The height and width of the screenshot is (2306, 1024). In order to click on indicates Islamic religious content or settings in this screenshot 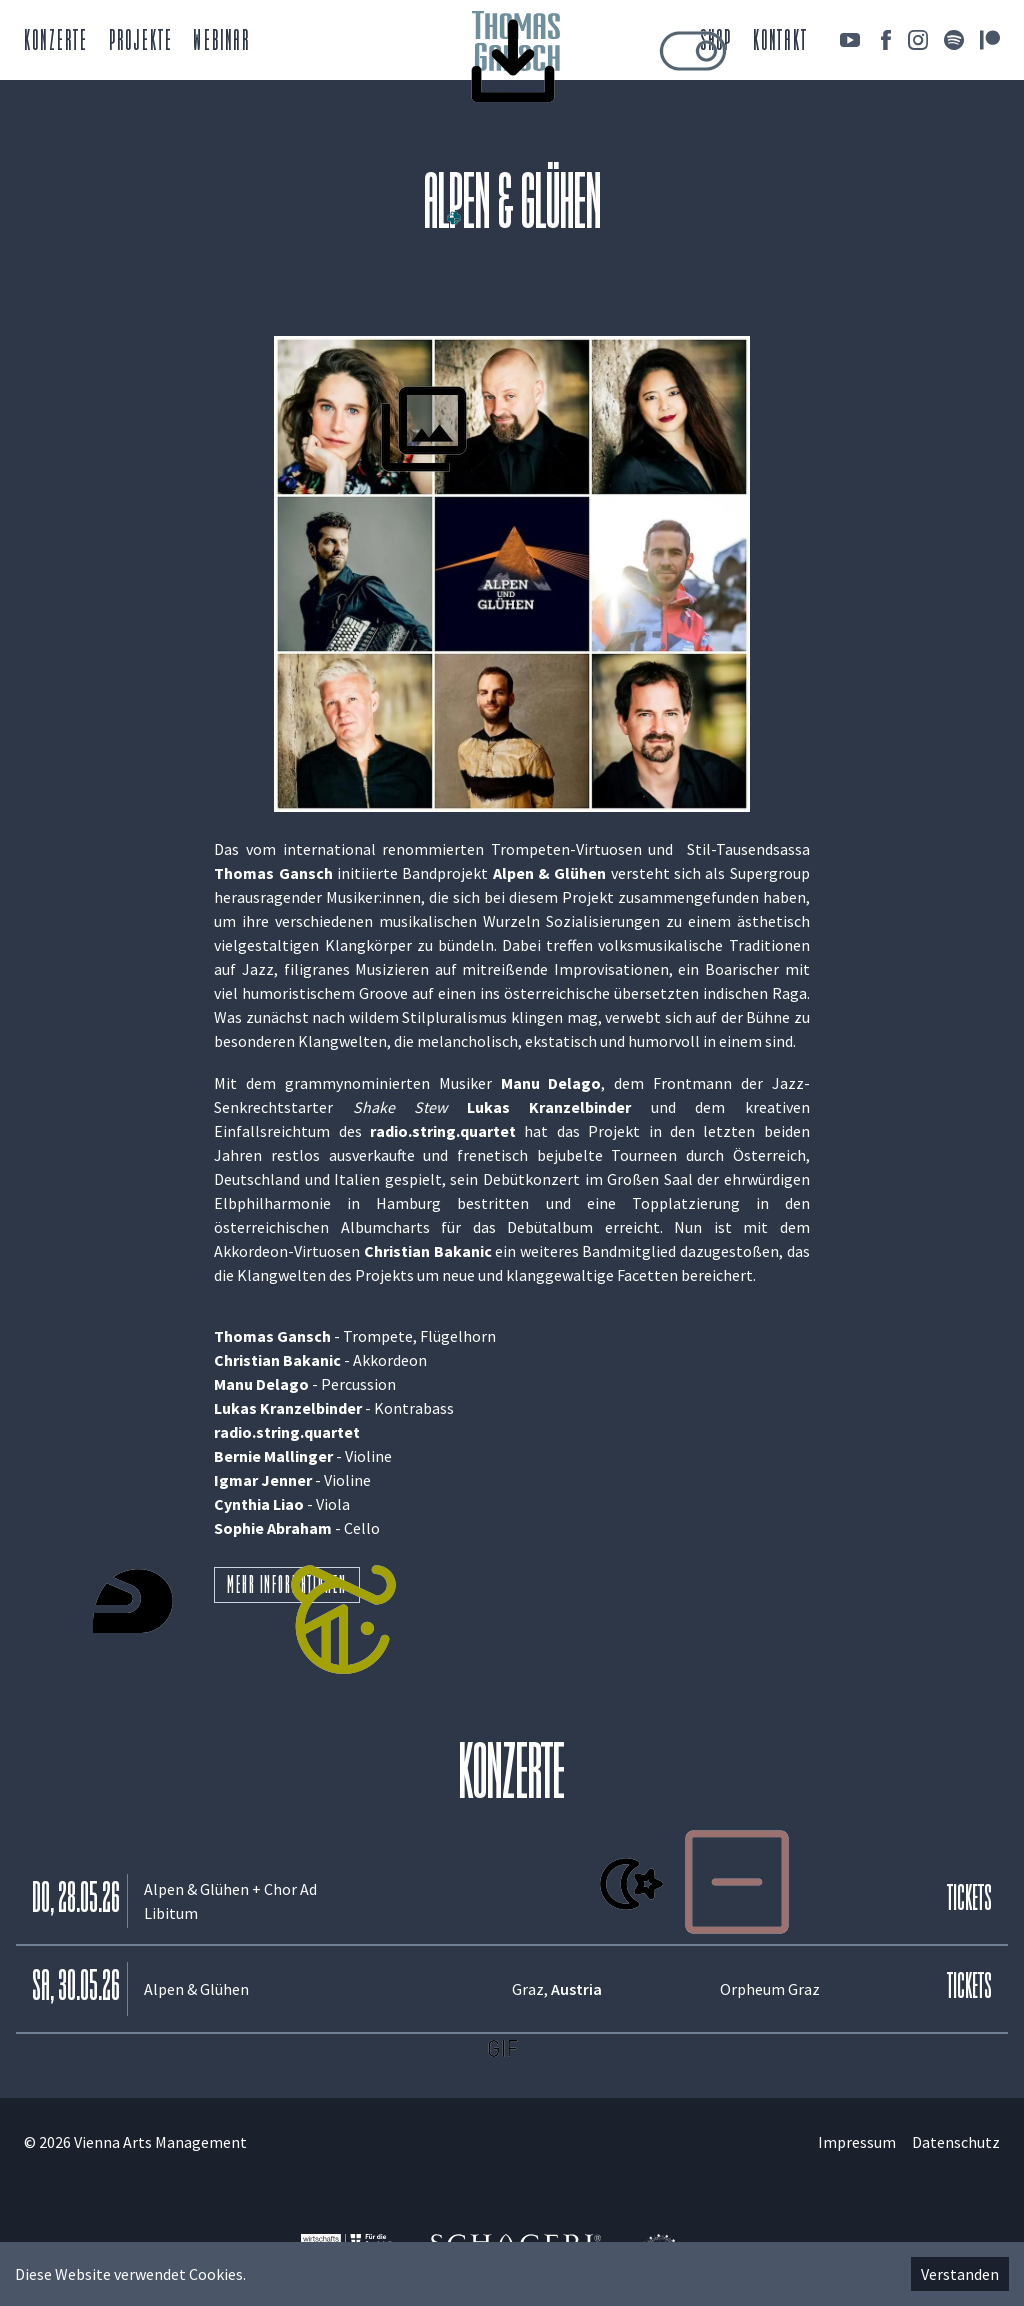, I will do `click(630, 1884)`.